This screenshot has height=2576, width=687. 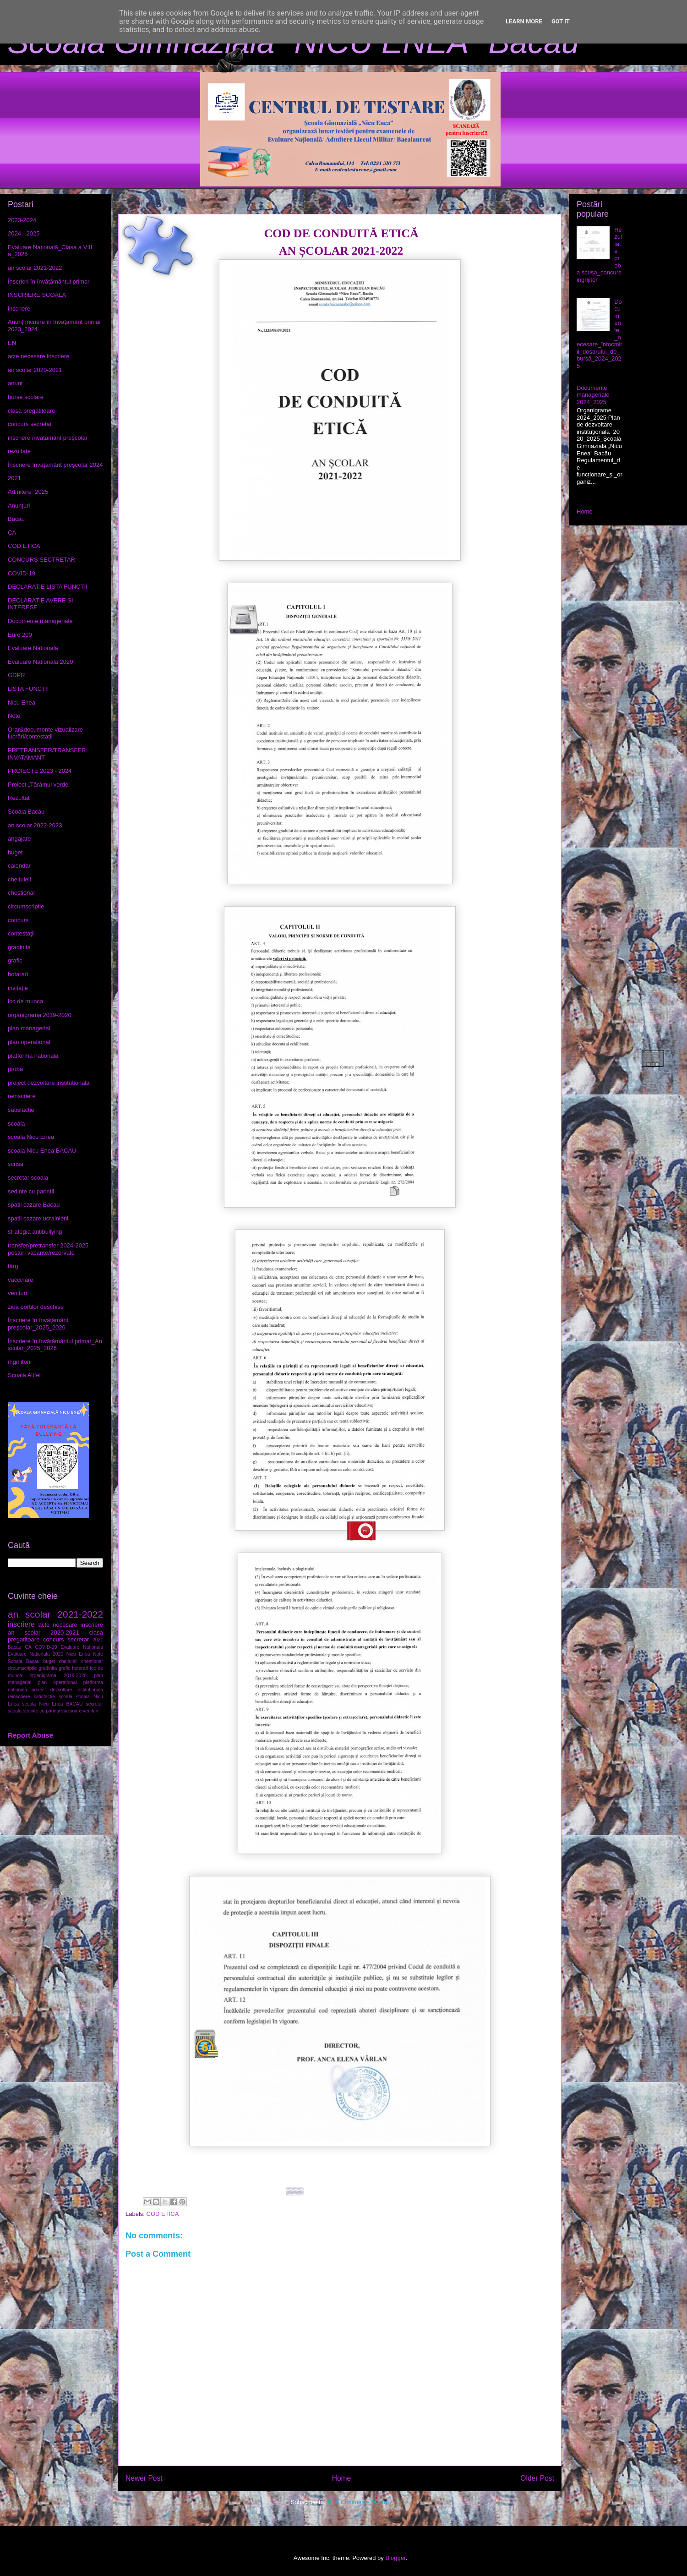 What do you see at coordinates (205, 2044) in the screenshot?
I see `indicates a locked RAID 6 storage array` at bounding box center [205, 2044].